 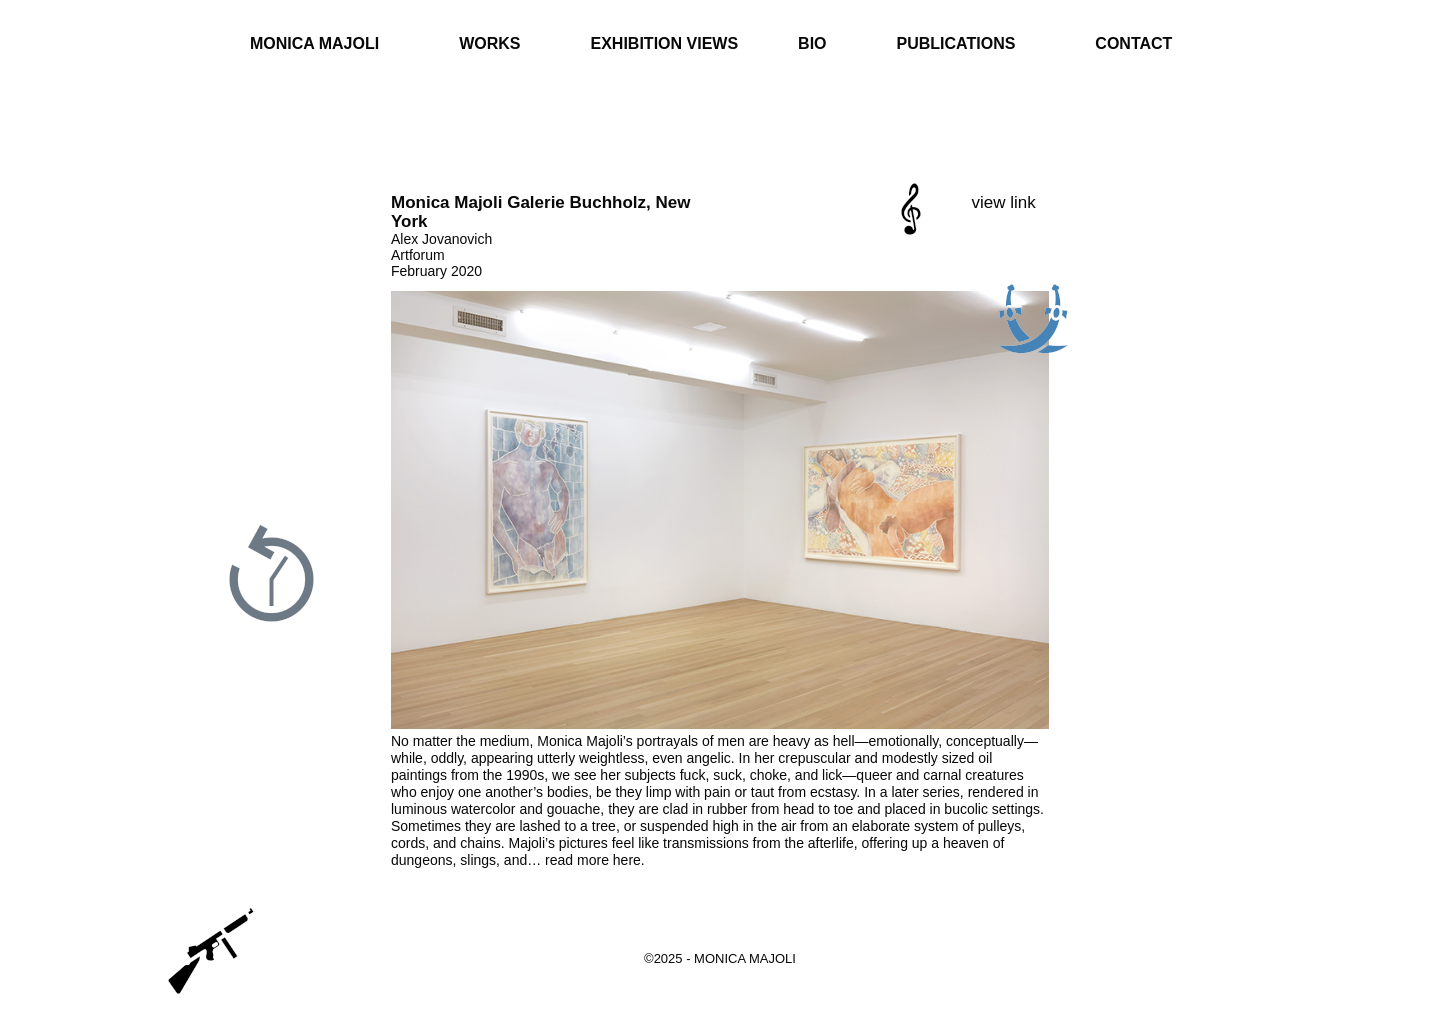 What do you see at coordinates (271, 579) in the screenshot?
I see `undo or revert to a previous state` at bounding box center [271, 579].